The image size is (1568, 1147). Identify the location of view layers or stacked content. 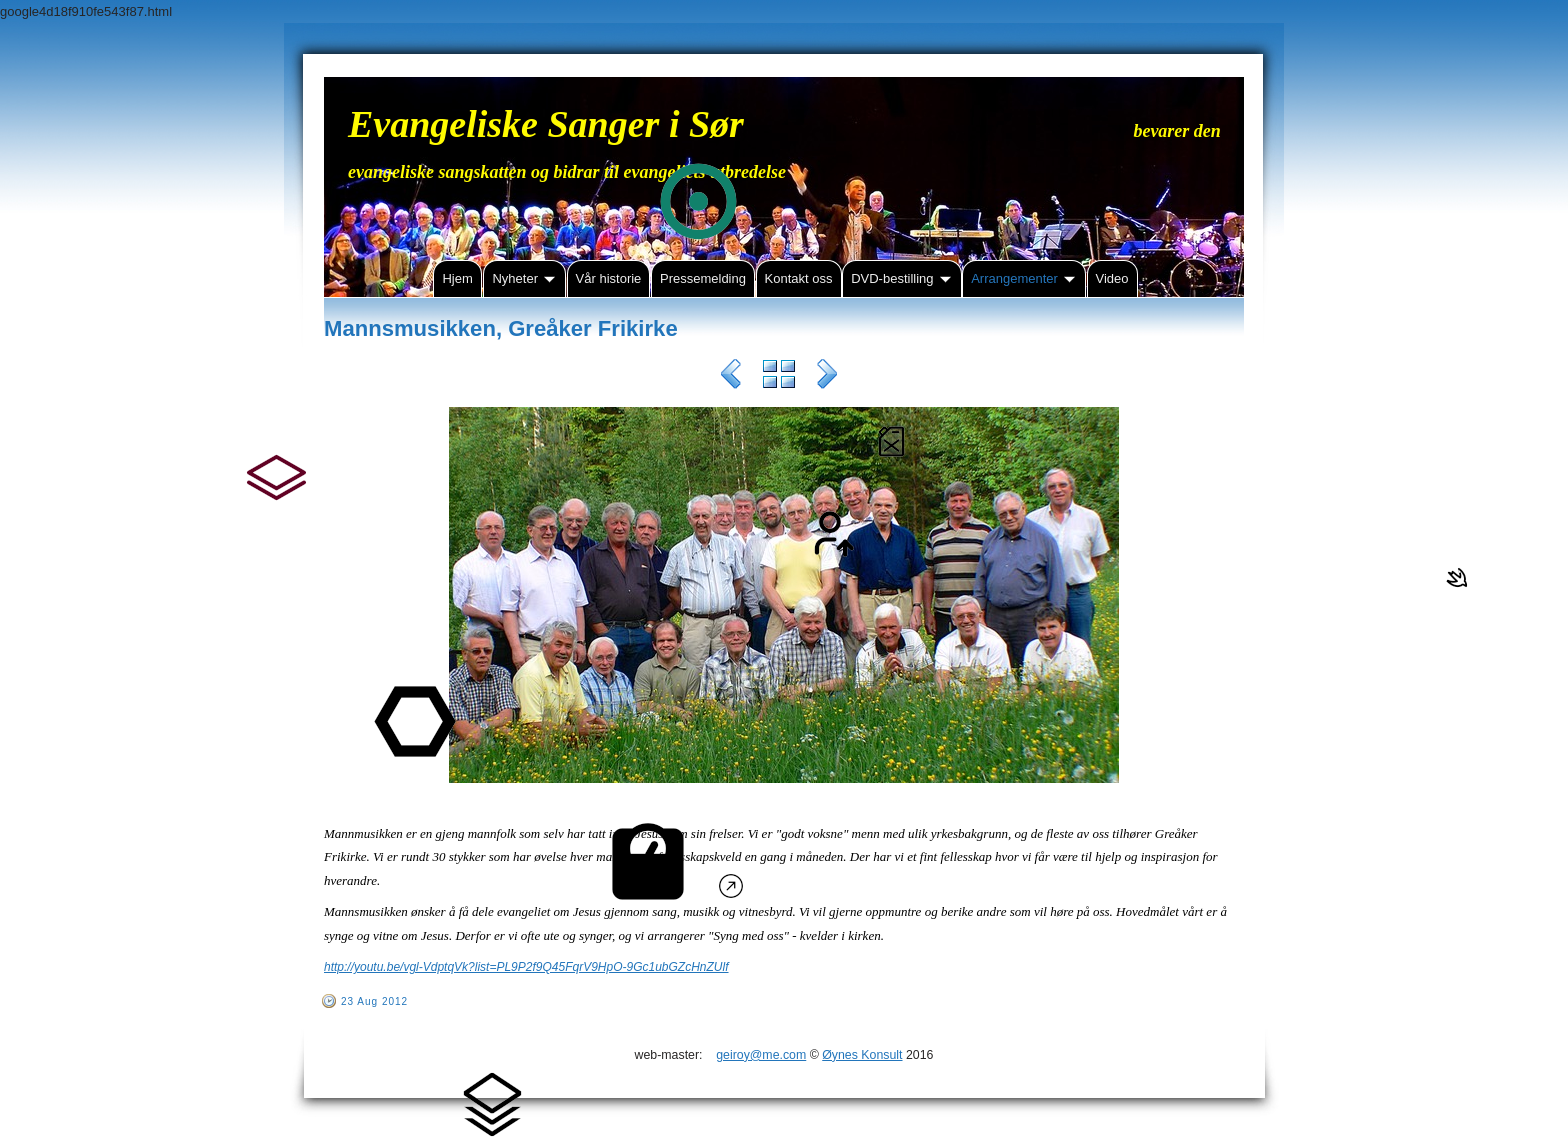
(276, 478).